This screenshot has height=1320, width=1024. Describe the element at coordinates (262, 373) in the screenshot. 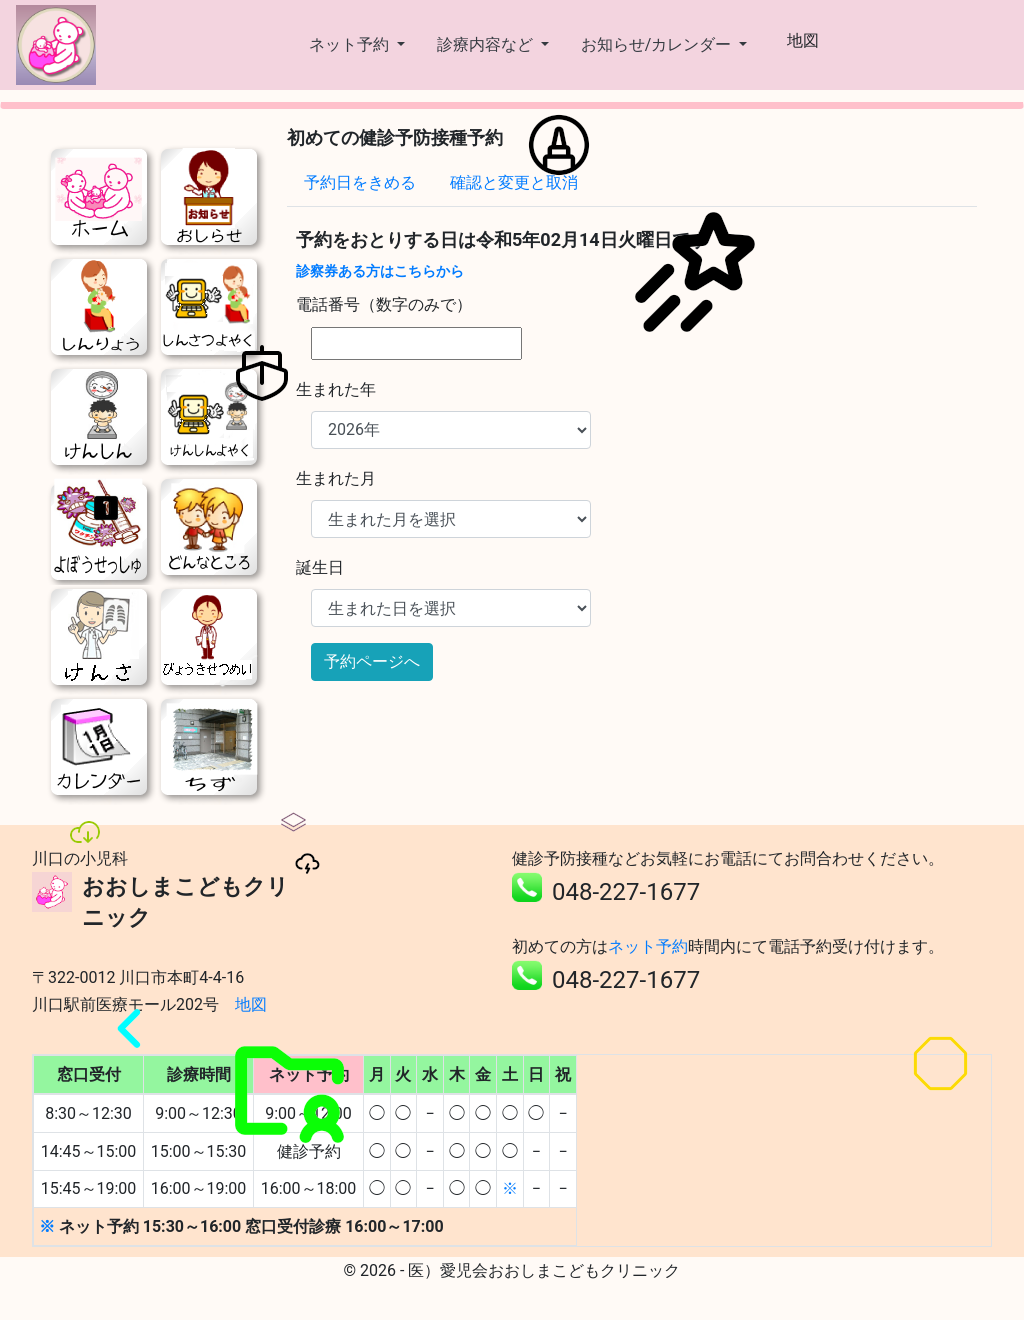

I see `access boat or marine transportation options` at that location.